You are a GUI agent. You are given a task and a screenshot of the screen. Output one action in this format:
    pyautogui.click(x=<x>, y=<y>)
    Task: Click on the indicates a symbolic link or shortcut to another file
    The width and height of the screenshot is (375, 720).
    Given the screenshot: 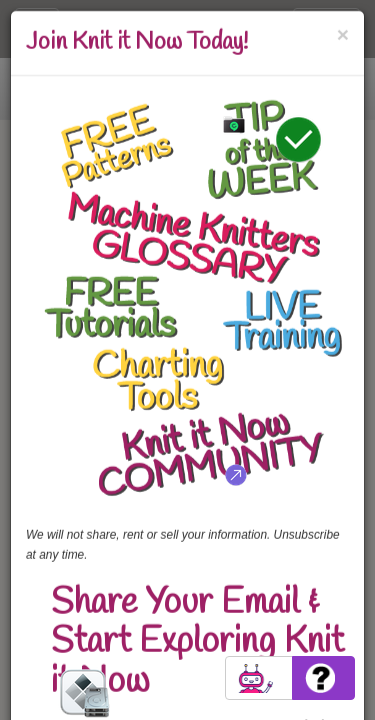 What is the action you would take?
    pyautogui.click(x=236, y=475)
    